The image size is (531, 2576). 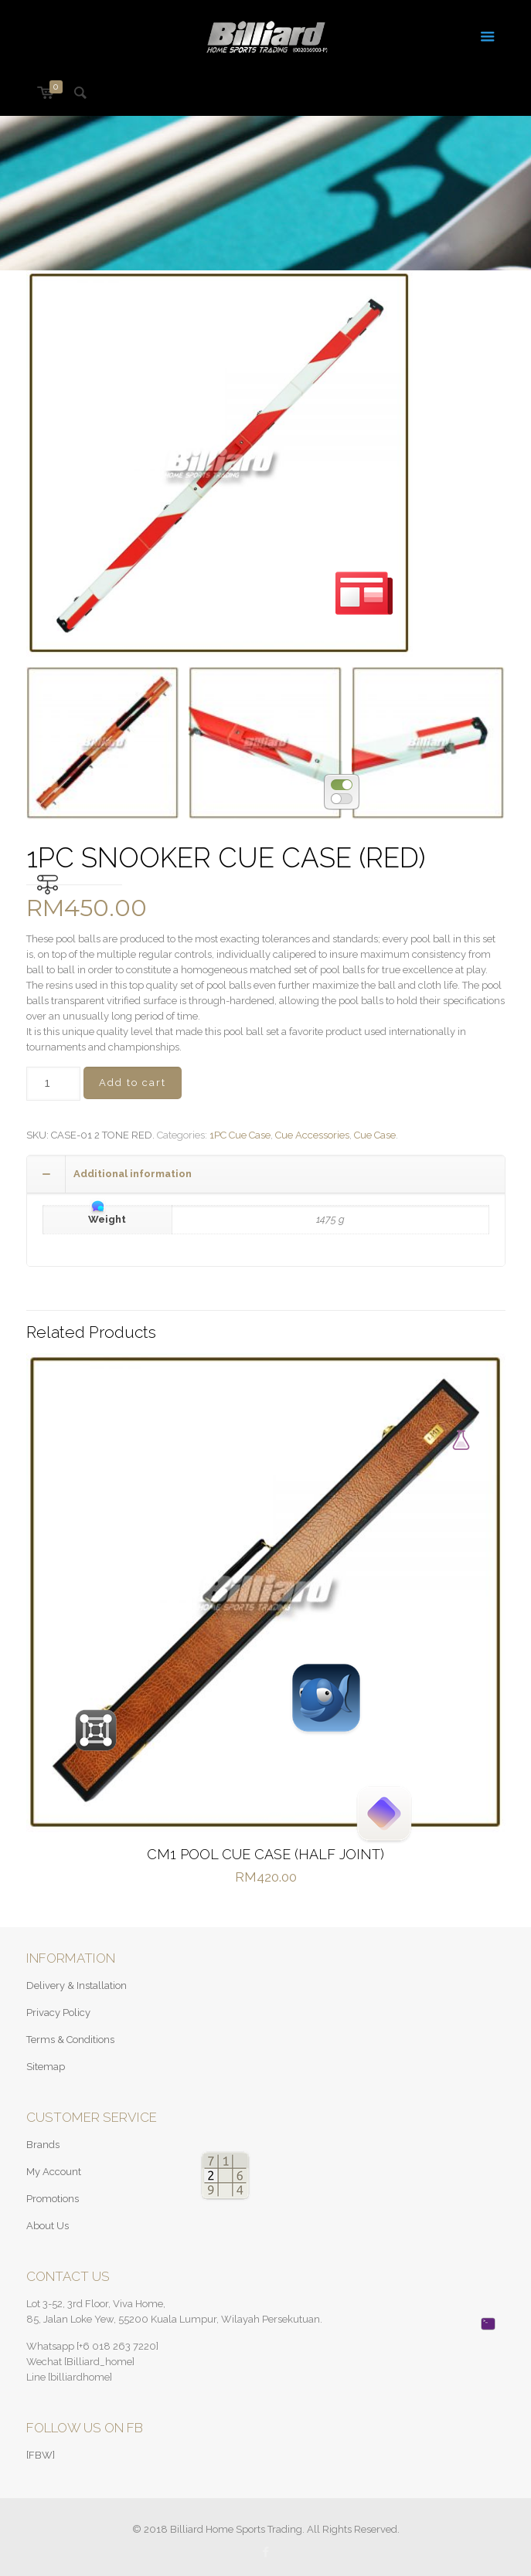 I want to click on open bluefish text editor, so click(x=326, y=1698).